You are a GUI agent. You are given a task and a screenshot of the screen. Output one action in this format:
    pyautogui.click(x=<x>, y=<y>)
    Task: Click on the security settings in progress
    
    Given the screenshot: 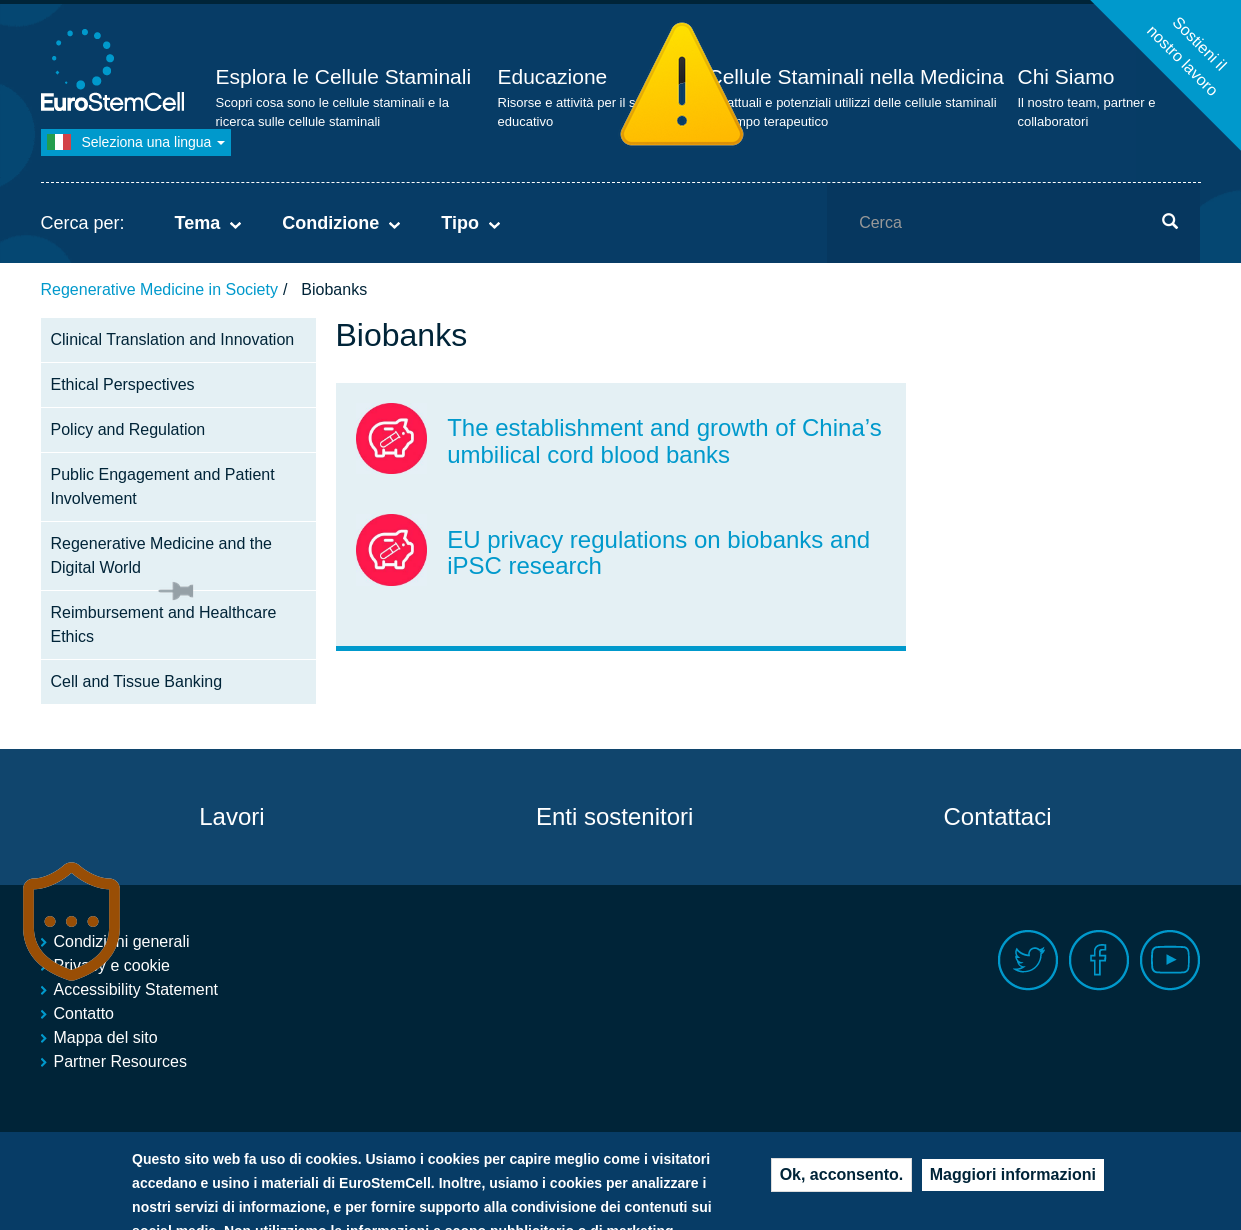 What is the action you would take?
    pyautogui.click(x=71, y=921)
    